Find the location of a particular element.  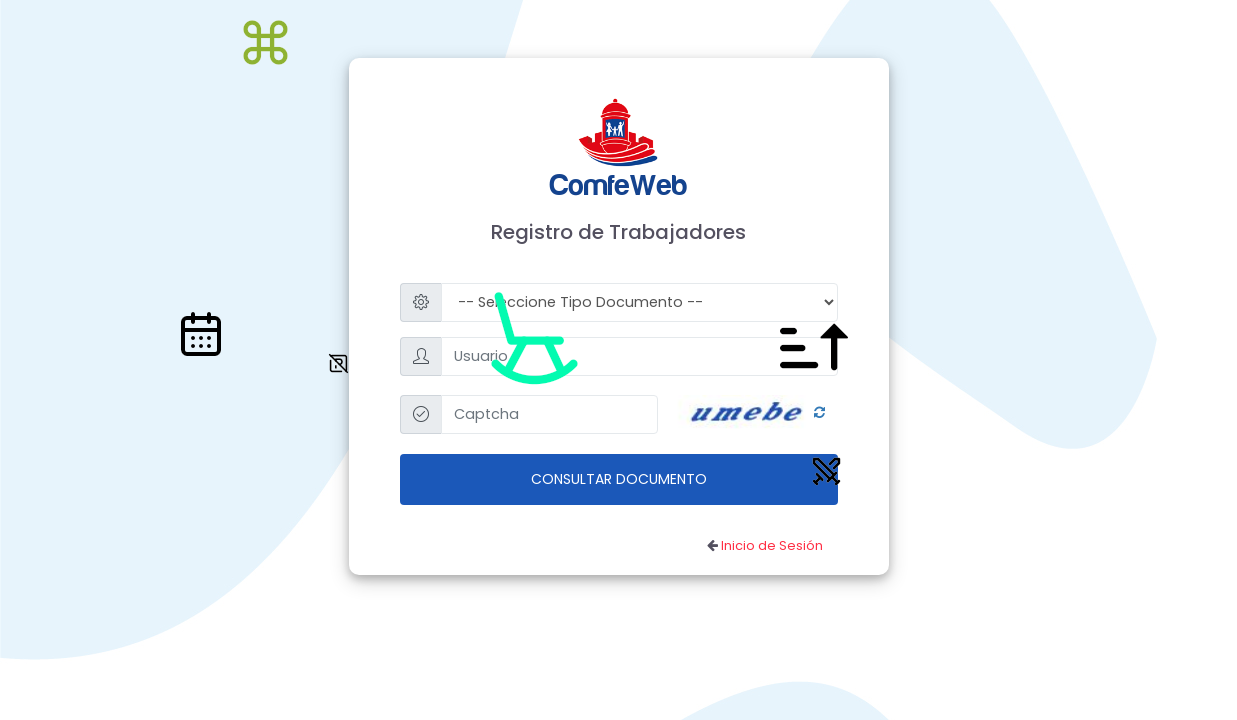

view calendar with scheduled events is located at coordinates (201, 334).